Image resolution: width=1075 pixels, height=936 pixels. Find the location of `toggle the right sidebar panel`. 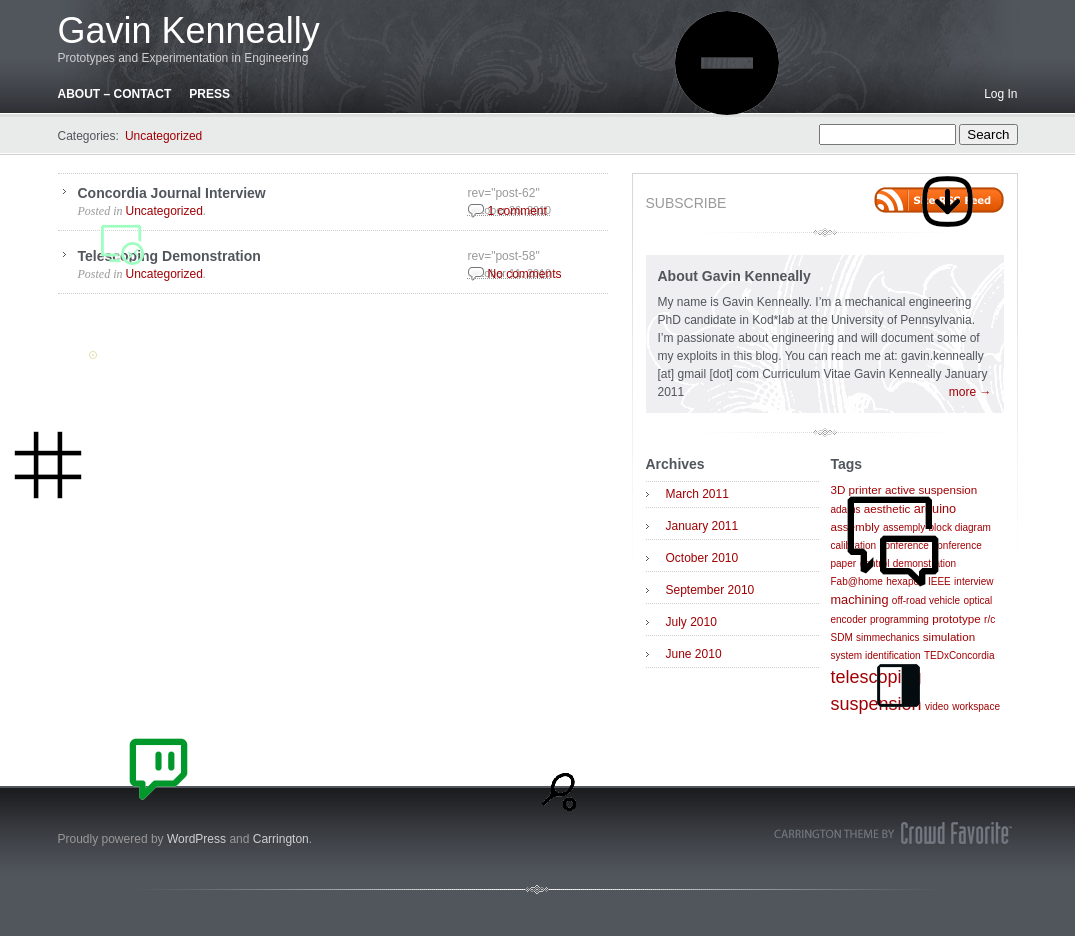

toggle the right sidebar panel is located at coordinates (898, 685).